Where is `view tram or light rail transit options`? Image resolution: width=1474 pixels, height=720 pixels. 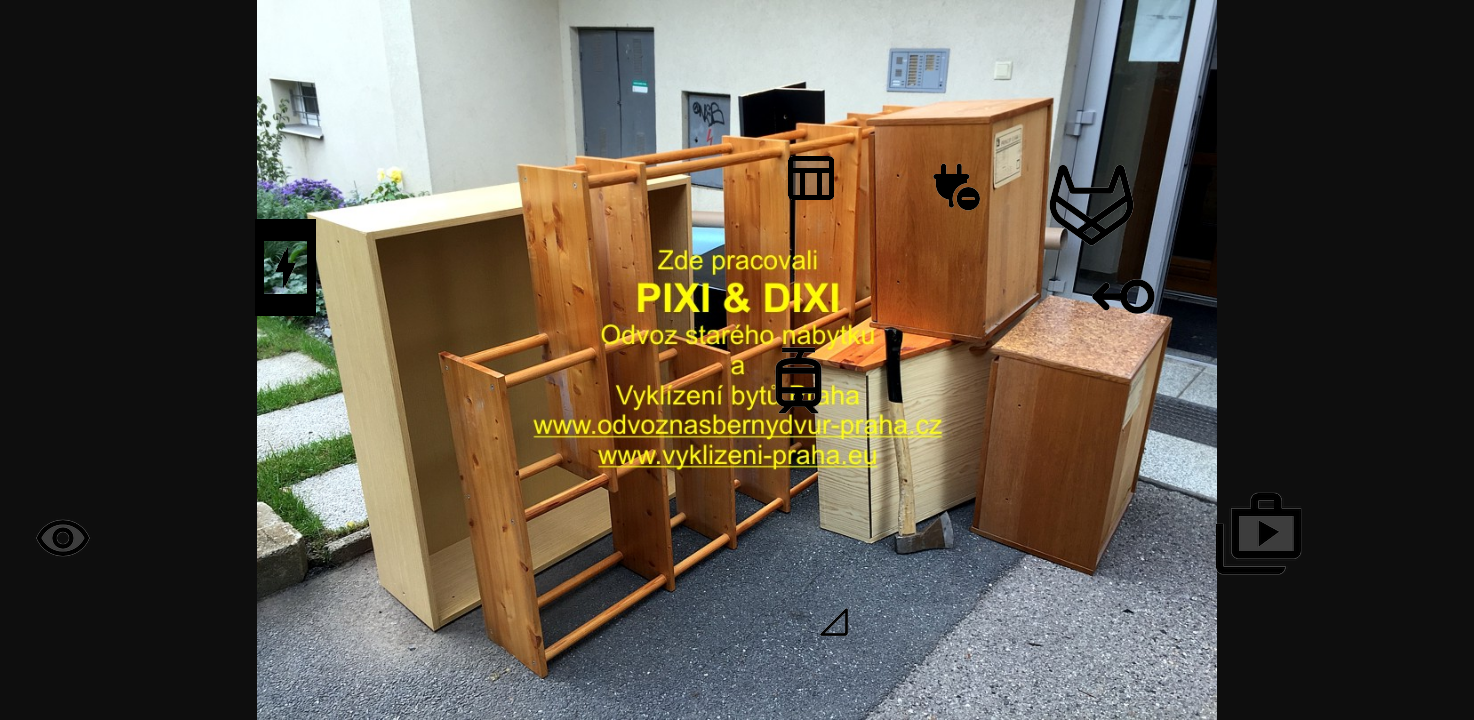
view tram or light rail transit options is located at coordinates (798, 380).